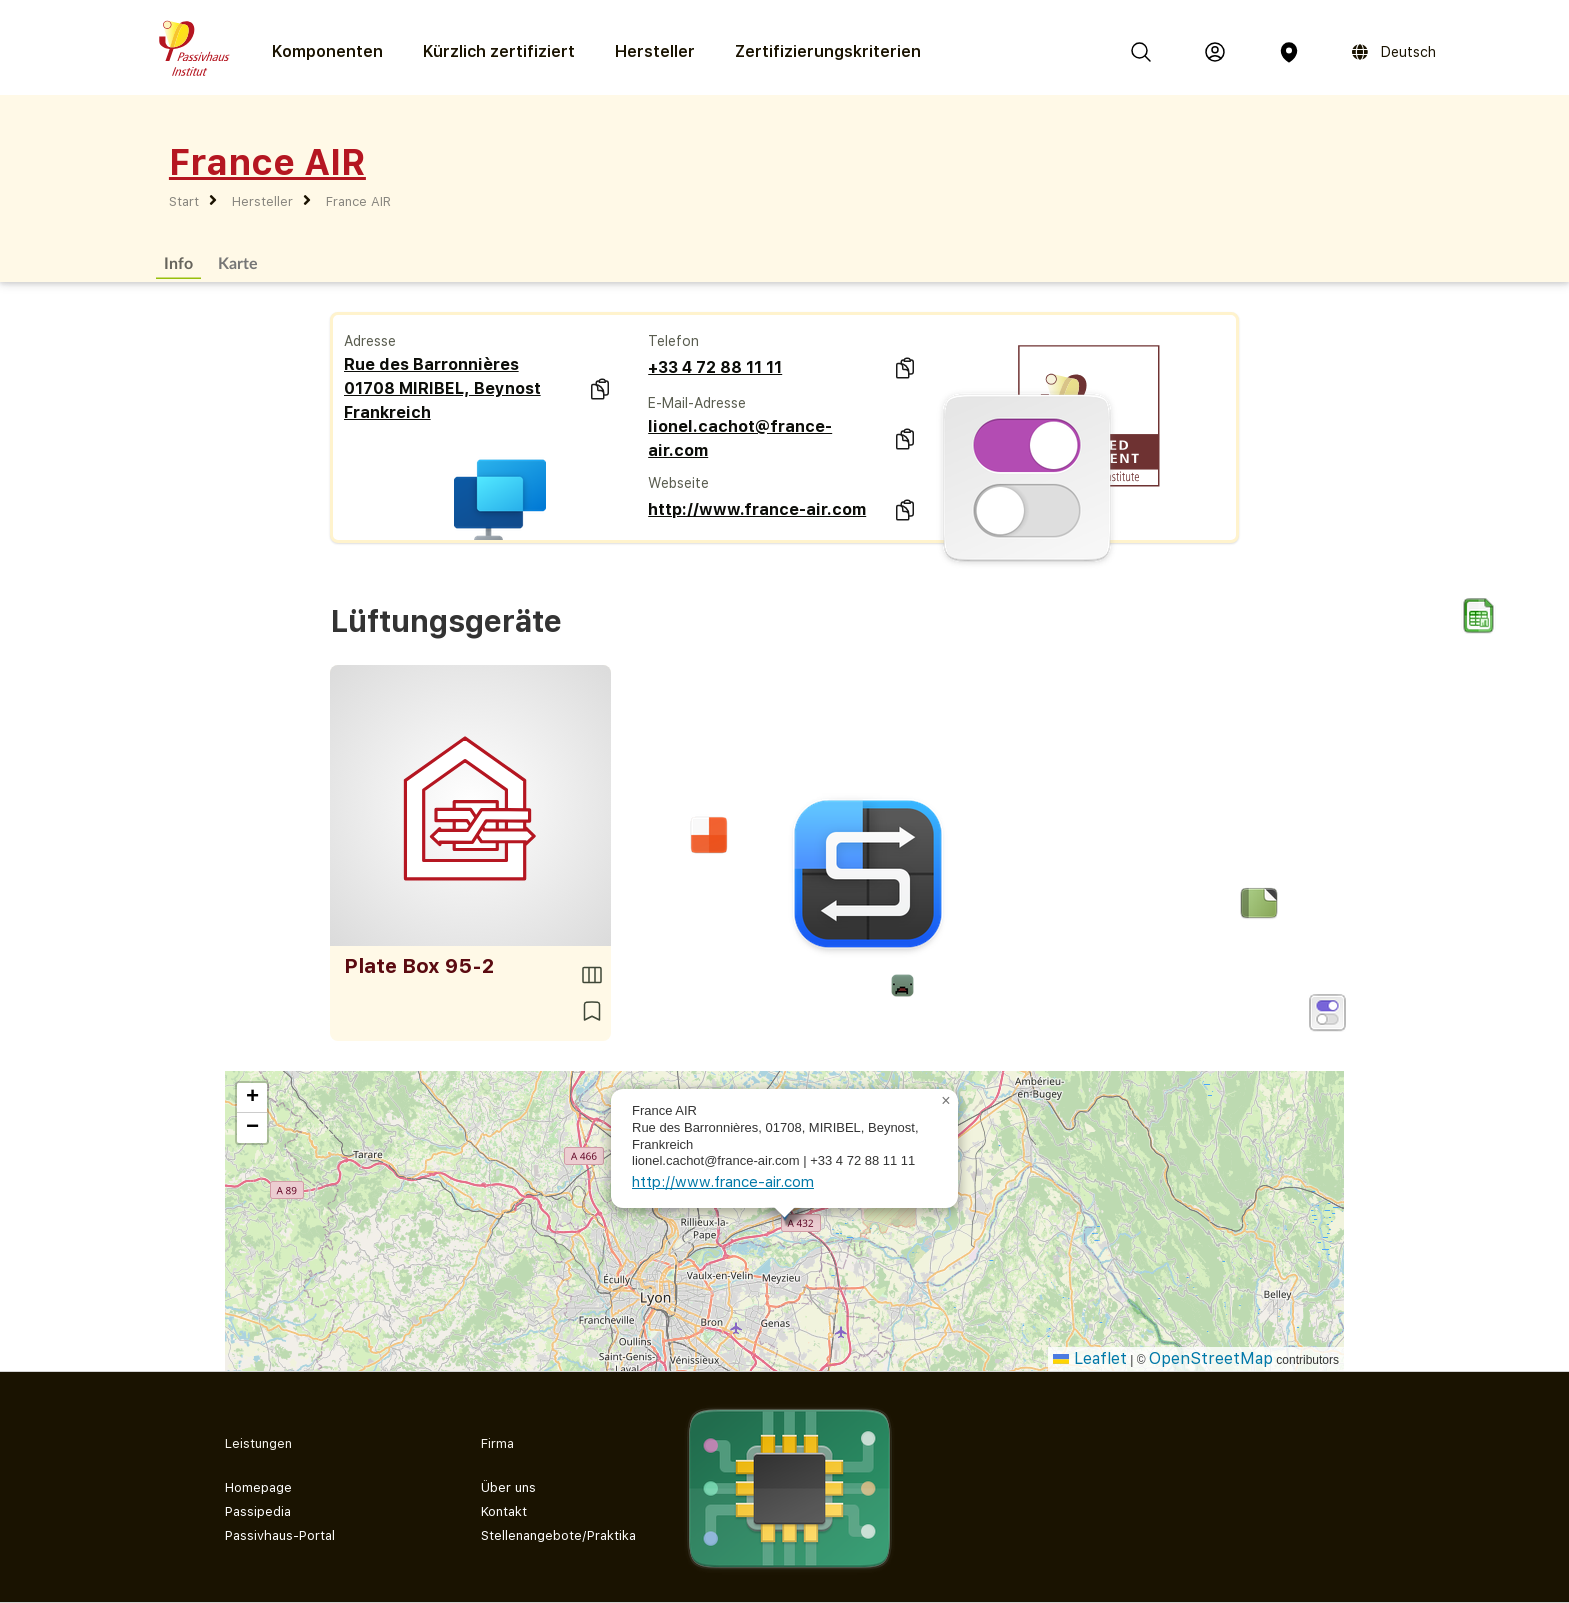 The image size is (1569, 1603). What do you see at coordinates (902, 985) in the screenshot?
I see `launch unturned game` at bounding box center [902, 985].